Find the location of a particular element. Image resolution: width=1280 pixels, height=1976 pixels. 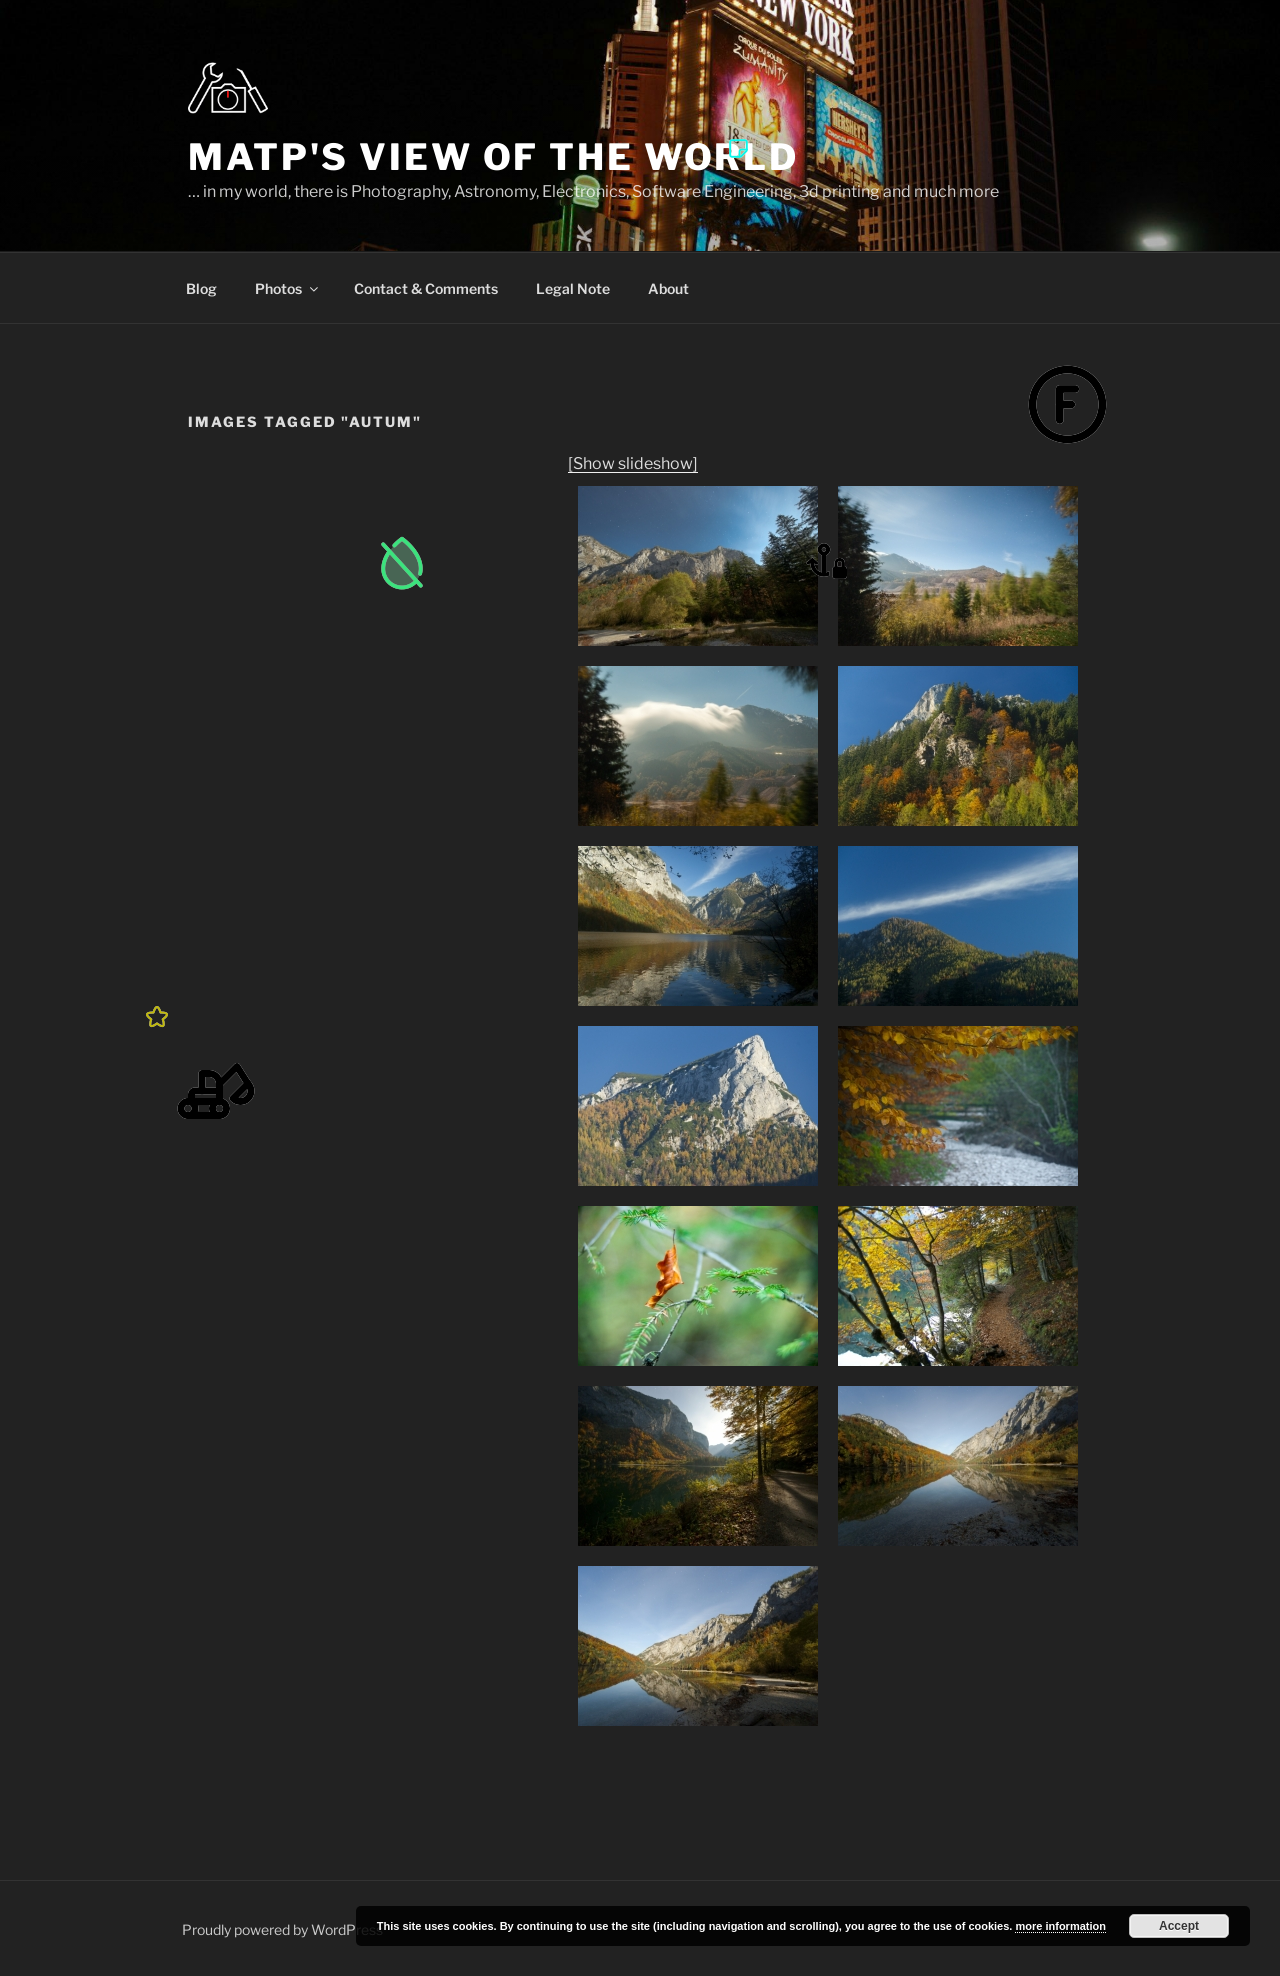

add a sticker to your message is located at coordinates (738, 148).